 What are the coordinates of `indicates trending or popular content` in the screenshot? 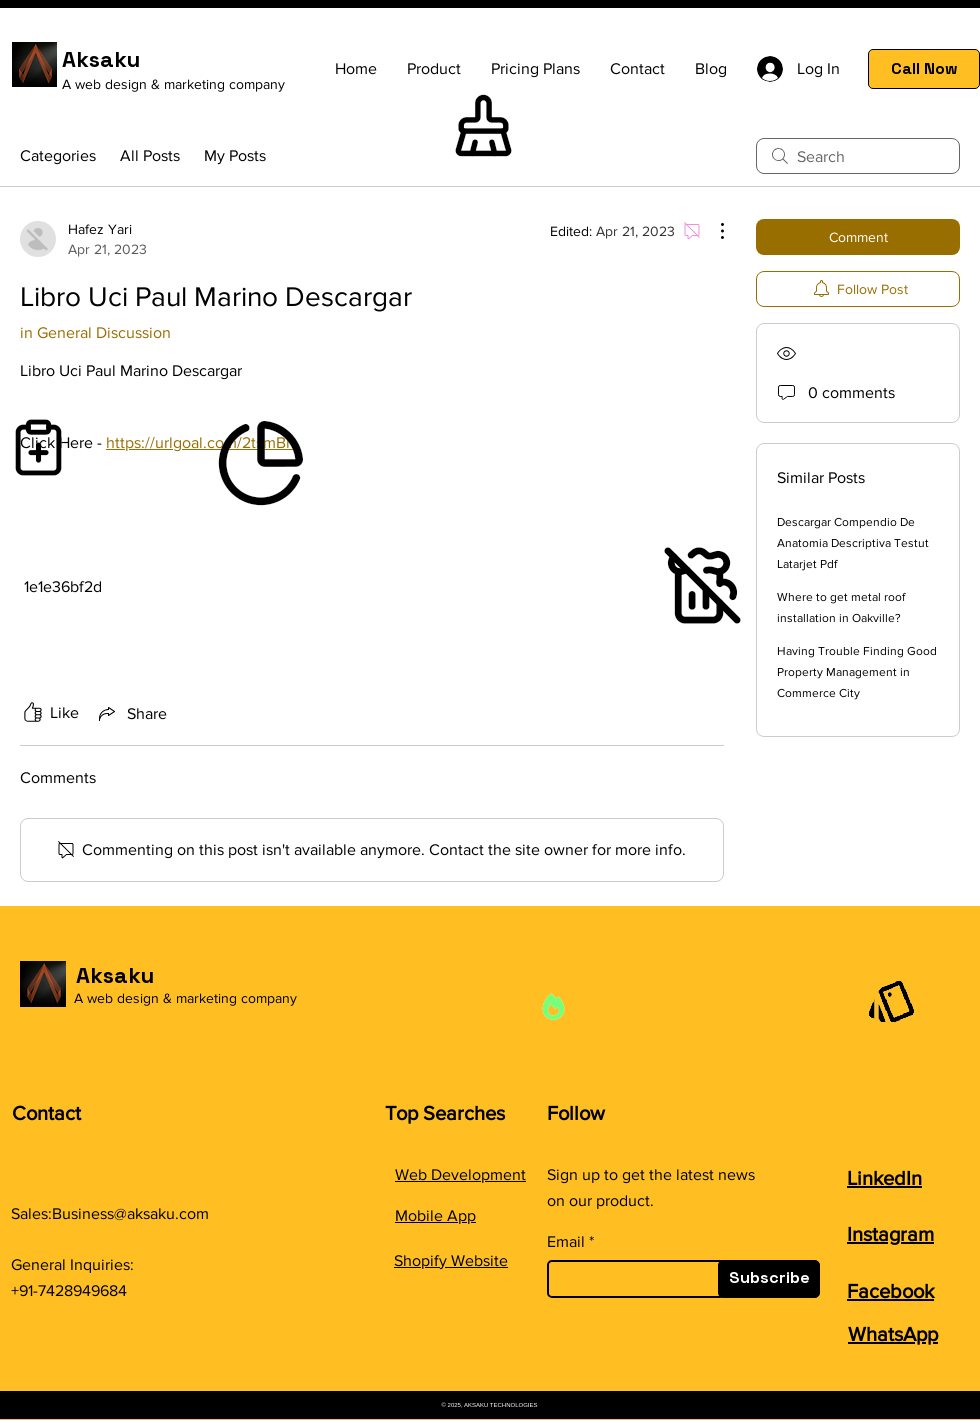 It's located at (553, 1007).